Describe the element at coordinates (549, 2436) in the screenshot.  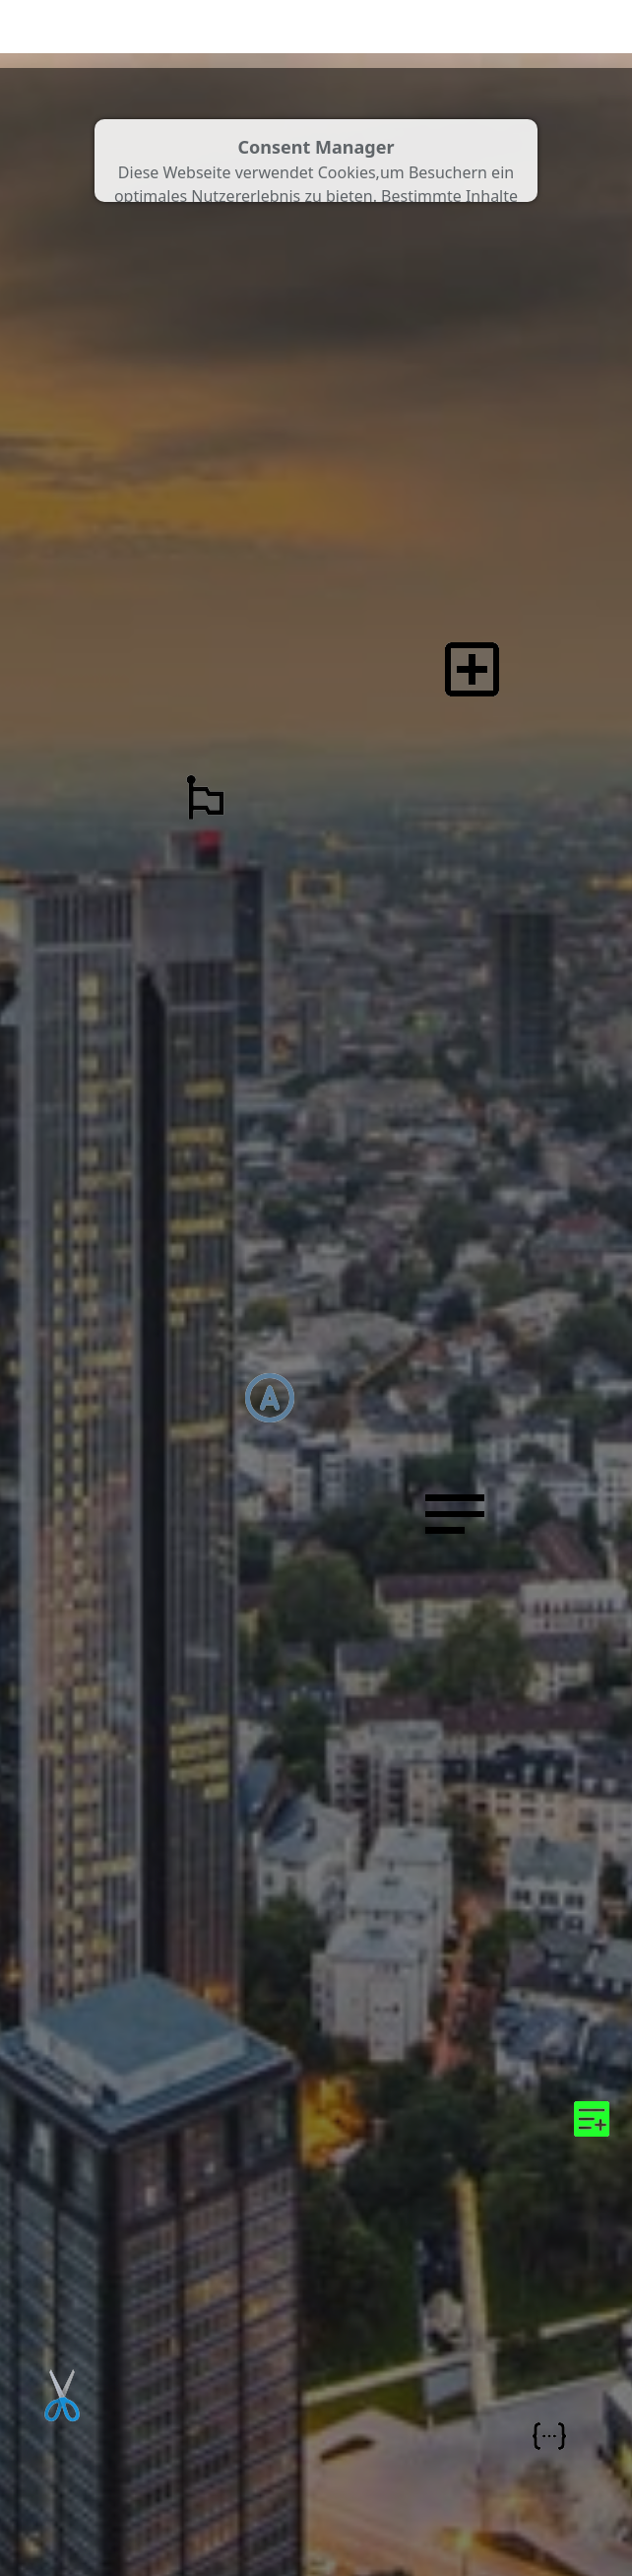
I see `view code snippets or embedded content` at that location.